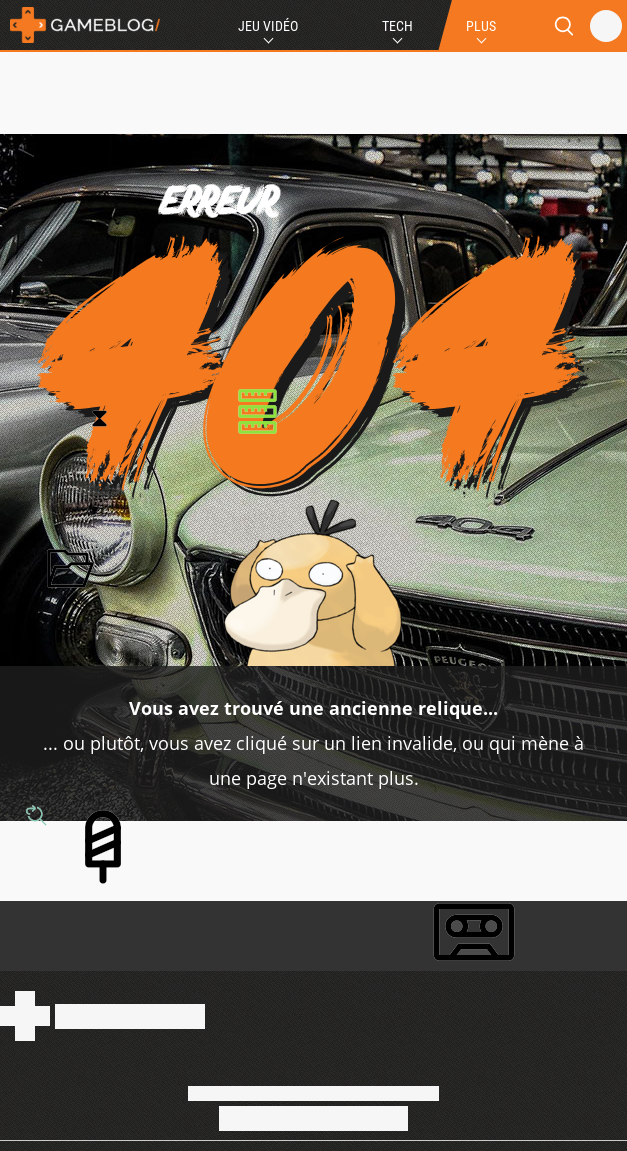  Describe the element at coordinates (99, 418) in the screenshot. I see `indicates loading or processing in progress` at that location.